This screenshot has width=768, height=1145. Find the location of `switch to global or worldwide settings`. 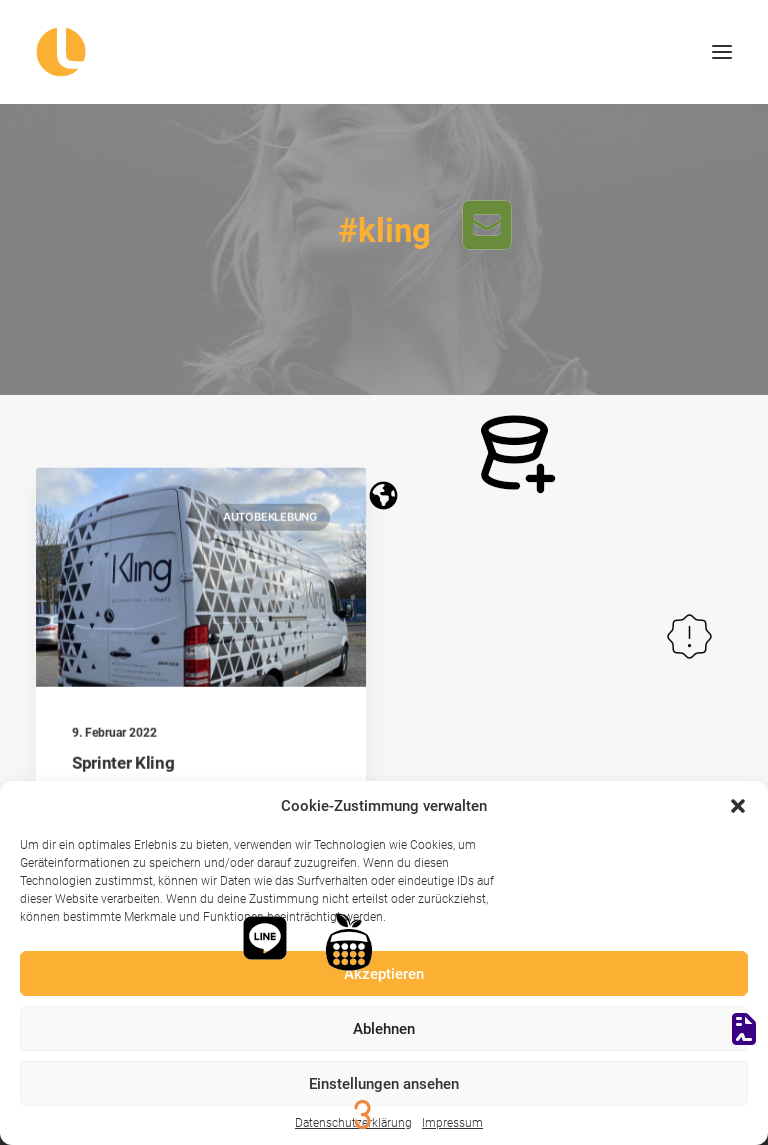

switch to global or worldwide settings is located at coordinates (383, 495).